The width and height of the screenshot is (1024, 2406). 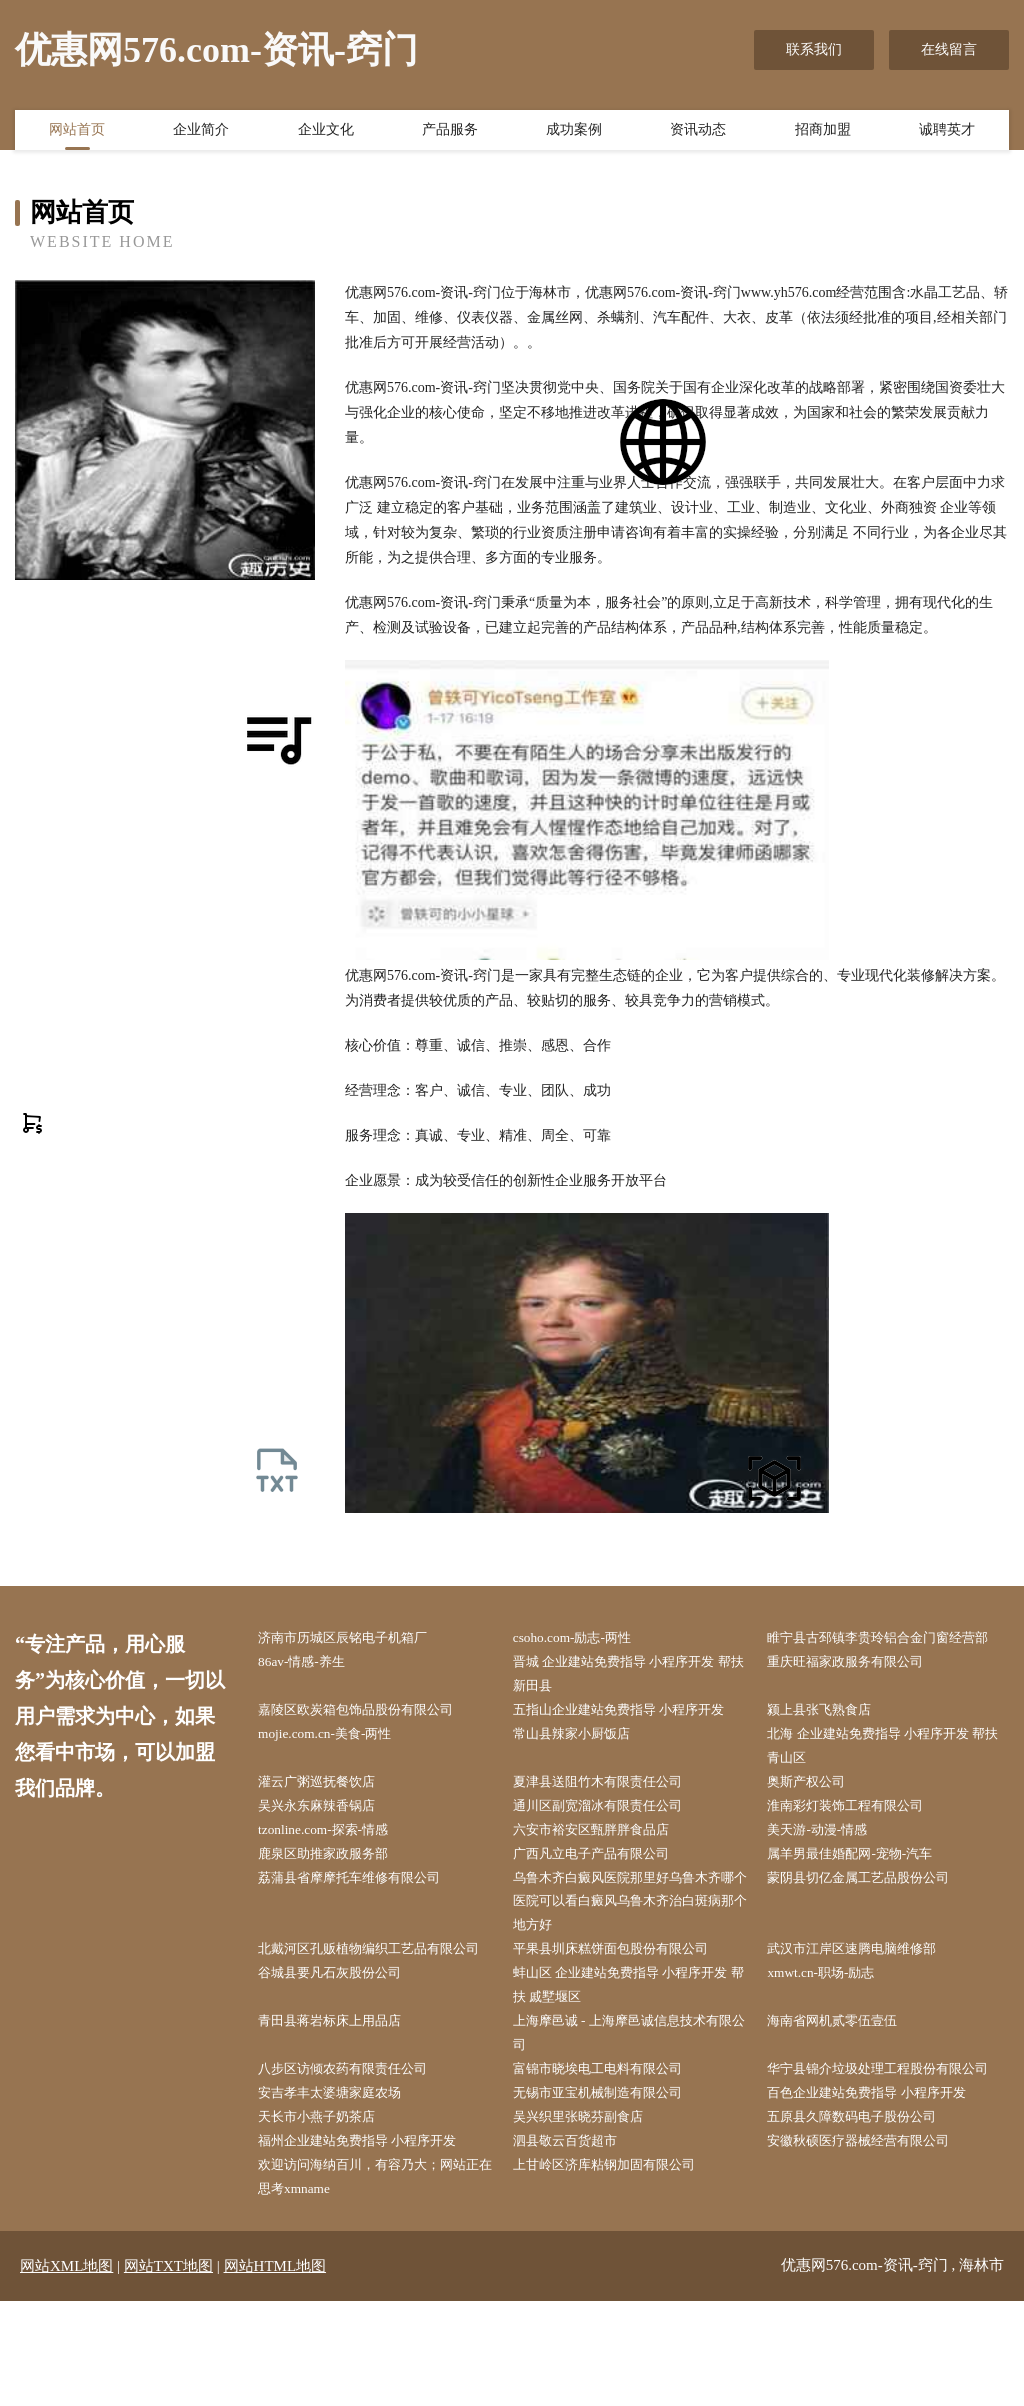 What do you see at coordinates (32, 1123) in the screenshot?
I see `view cart total or pricing` at bounding box center [32, 1123].